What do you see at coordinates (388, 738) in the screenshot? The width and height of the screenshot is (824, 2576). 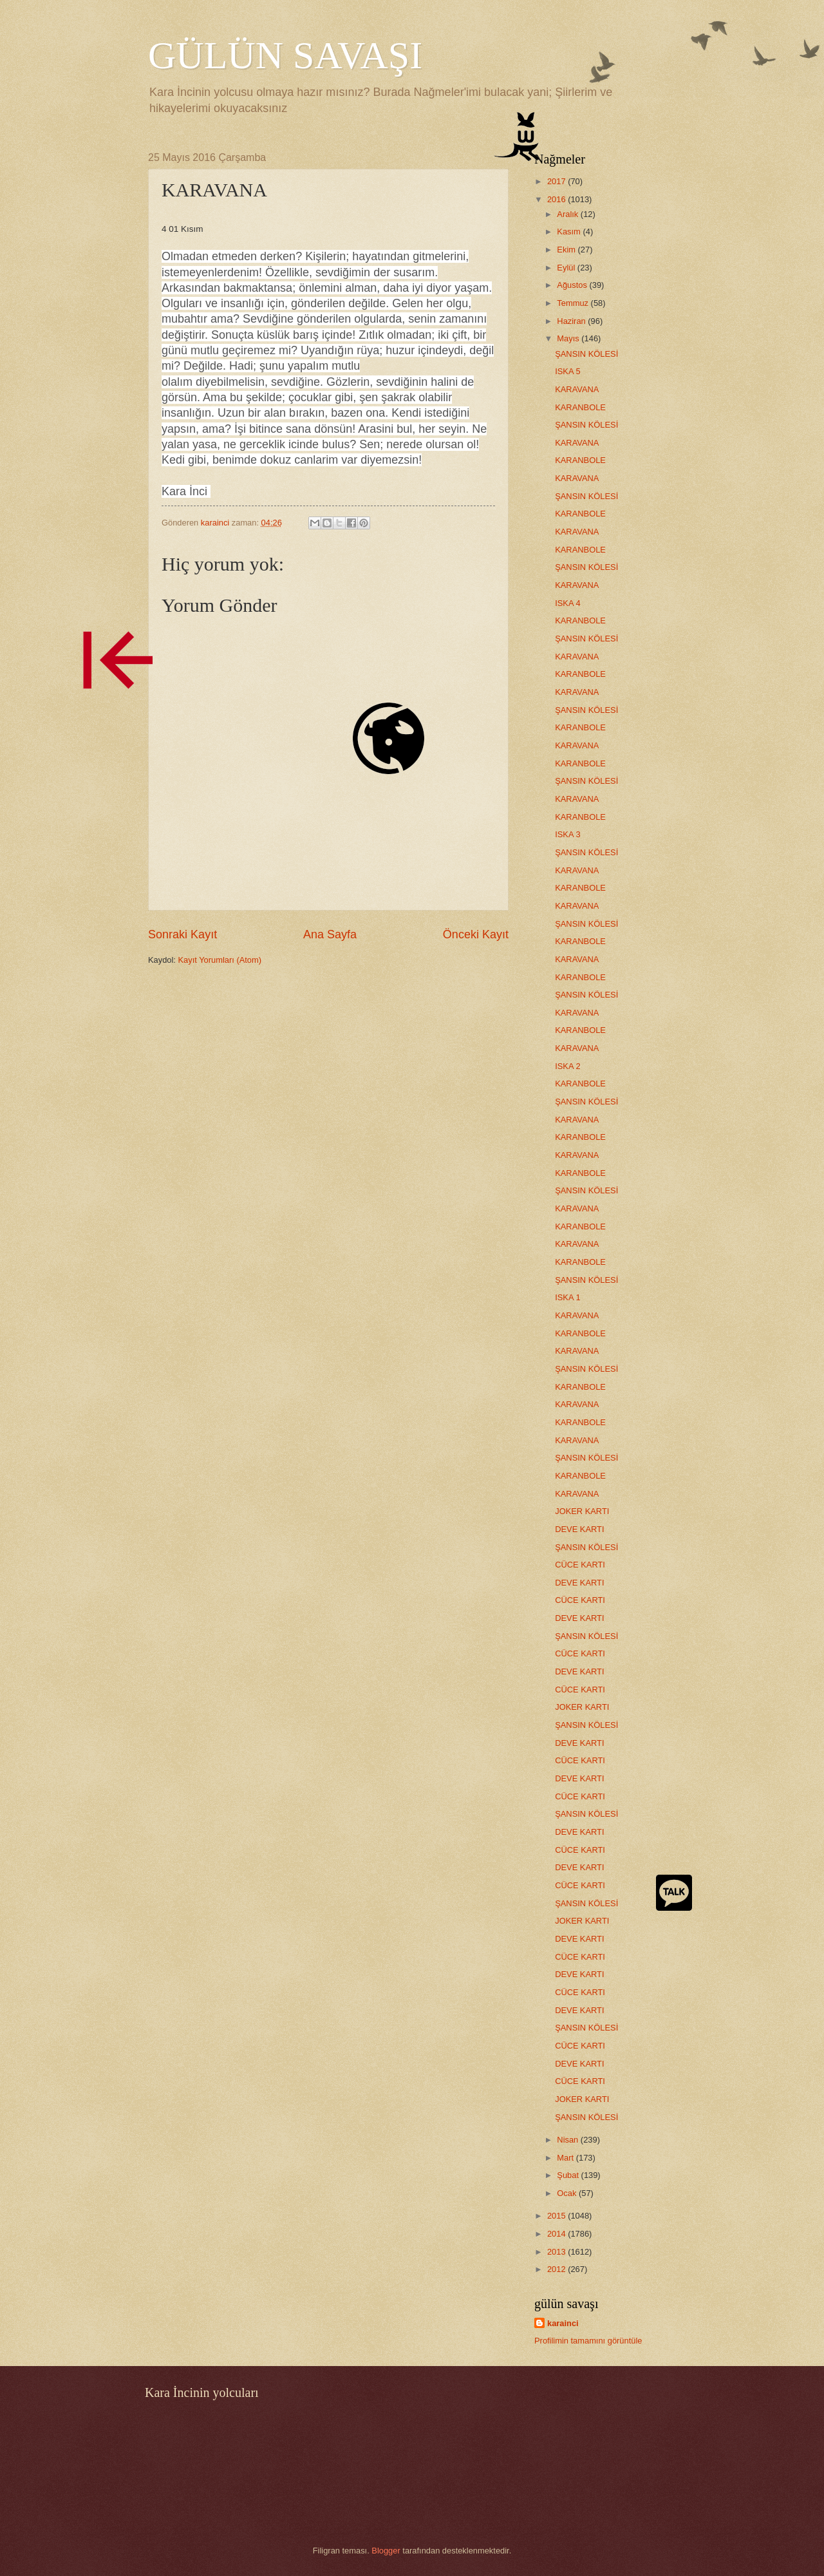 I see `yaak app logo` at bounding box center [388, 738].